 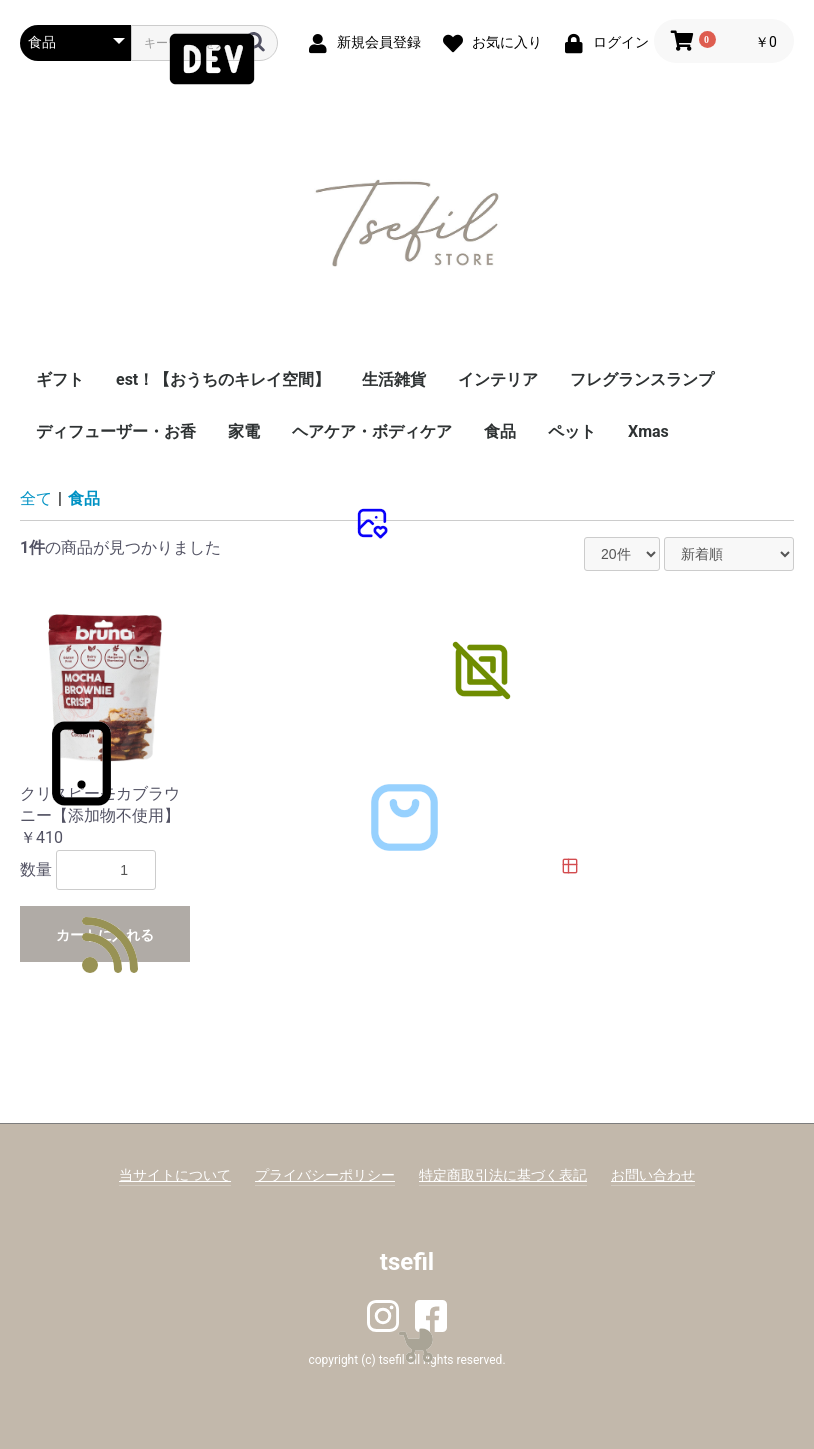 What do you see at coordinates (417, 1345) in the screenshot?
I see `access baby or parenting-related features` at bounding box center [417, 1345].